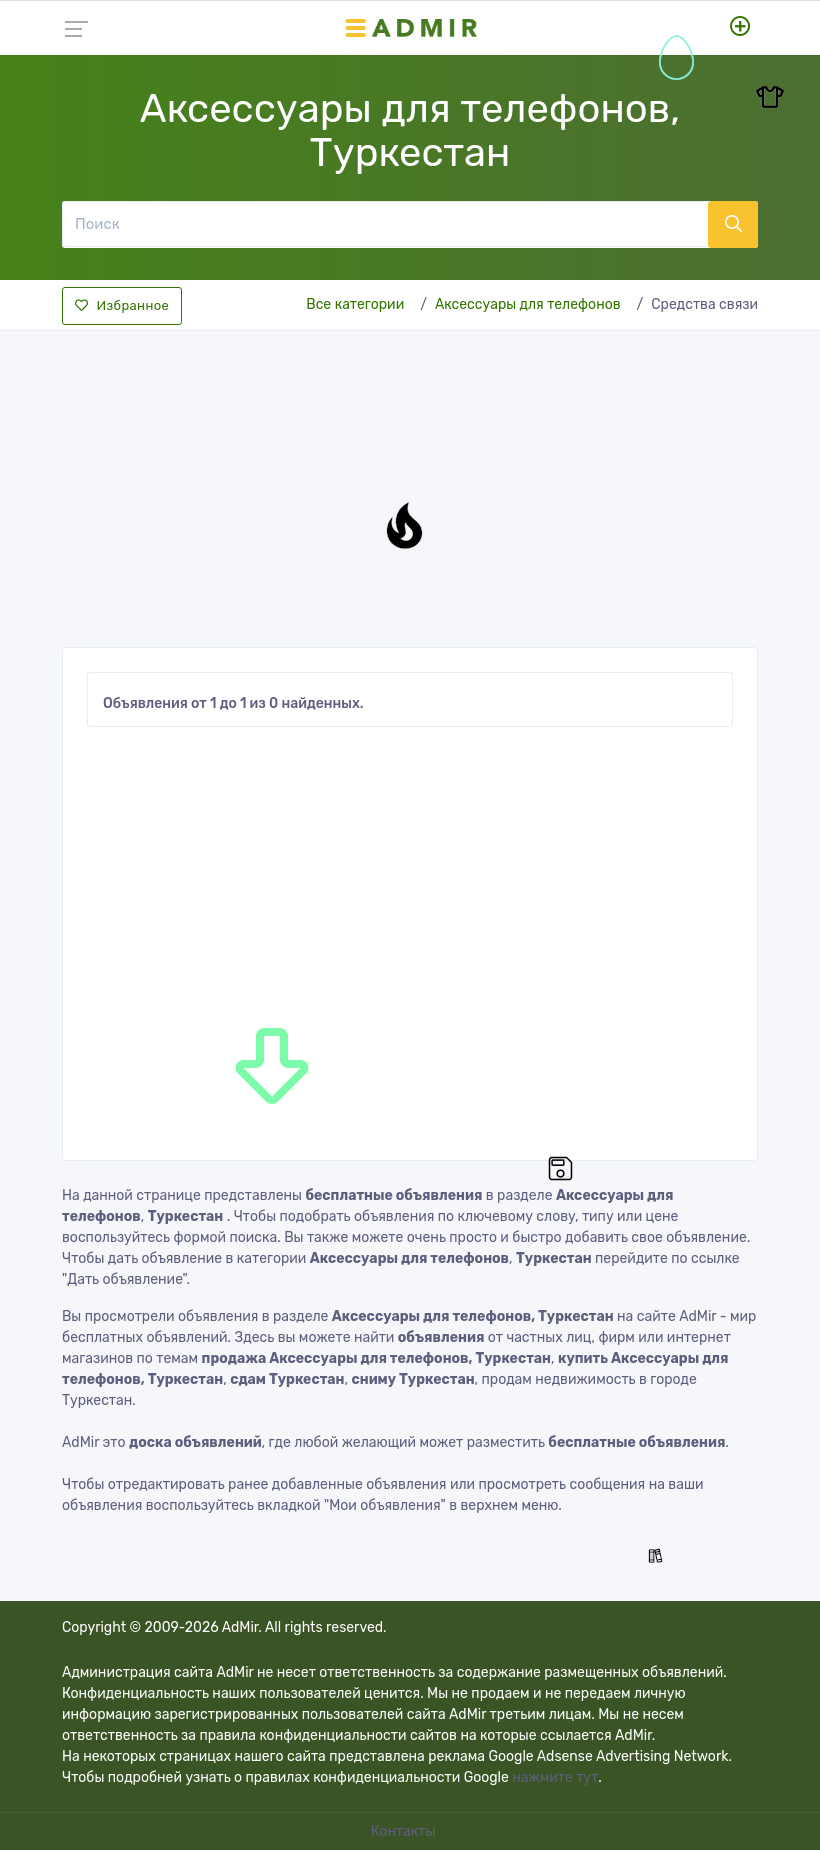  Describe the element at coordinates (560, 1168) in the screenshot. I see `save current file or document` at that location.